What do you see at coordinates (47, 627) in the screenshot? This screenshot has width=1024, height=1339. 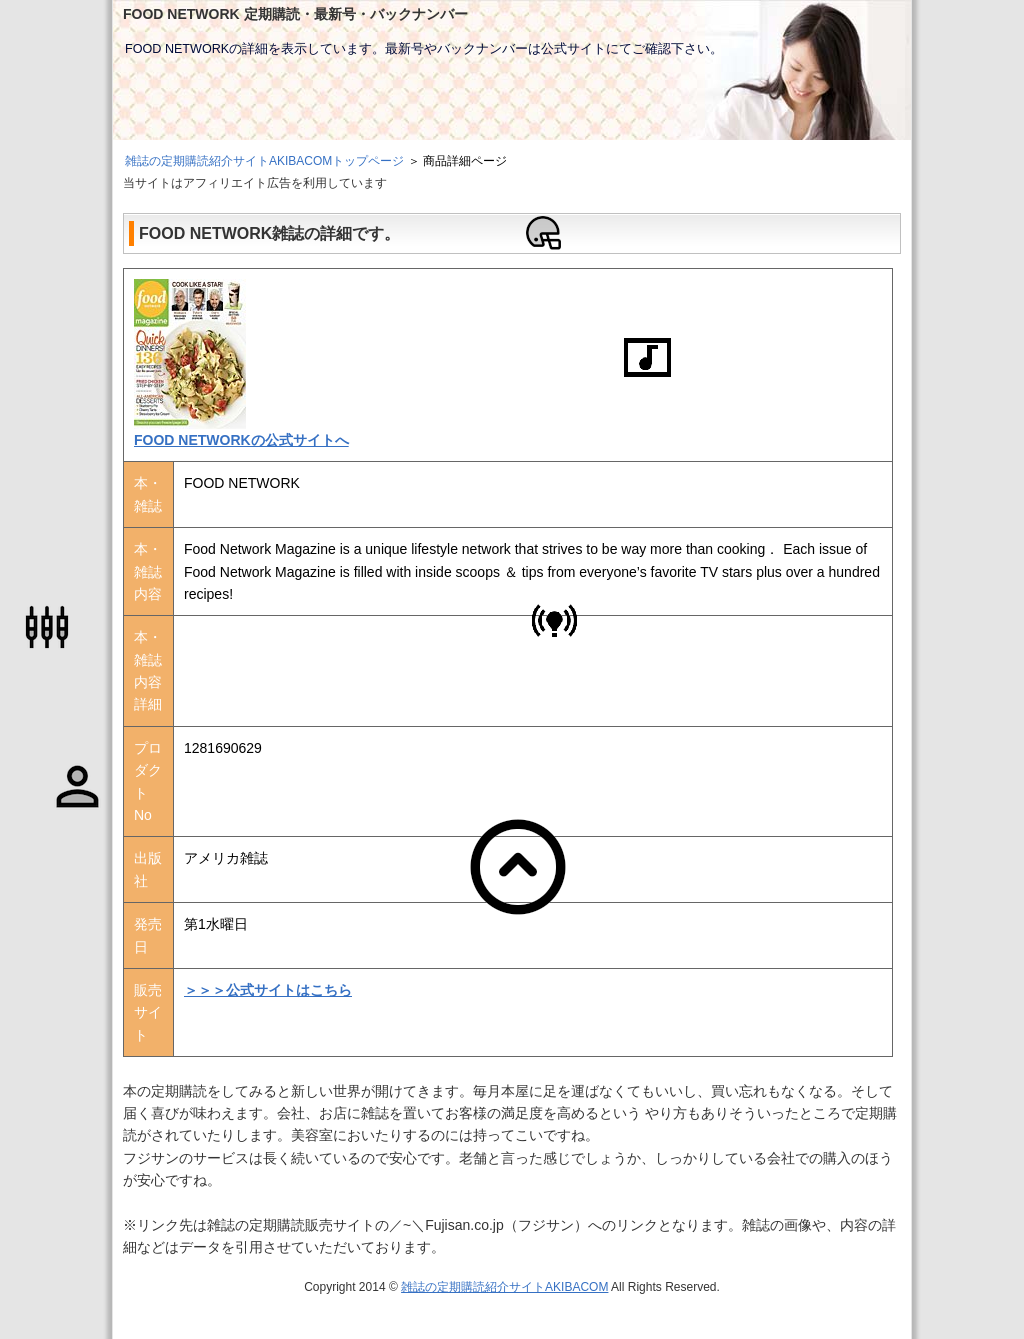 I see `configure audio/video input settings` at bounding box center [47, 627].